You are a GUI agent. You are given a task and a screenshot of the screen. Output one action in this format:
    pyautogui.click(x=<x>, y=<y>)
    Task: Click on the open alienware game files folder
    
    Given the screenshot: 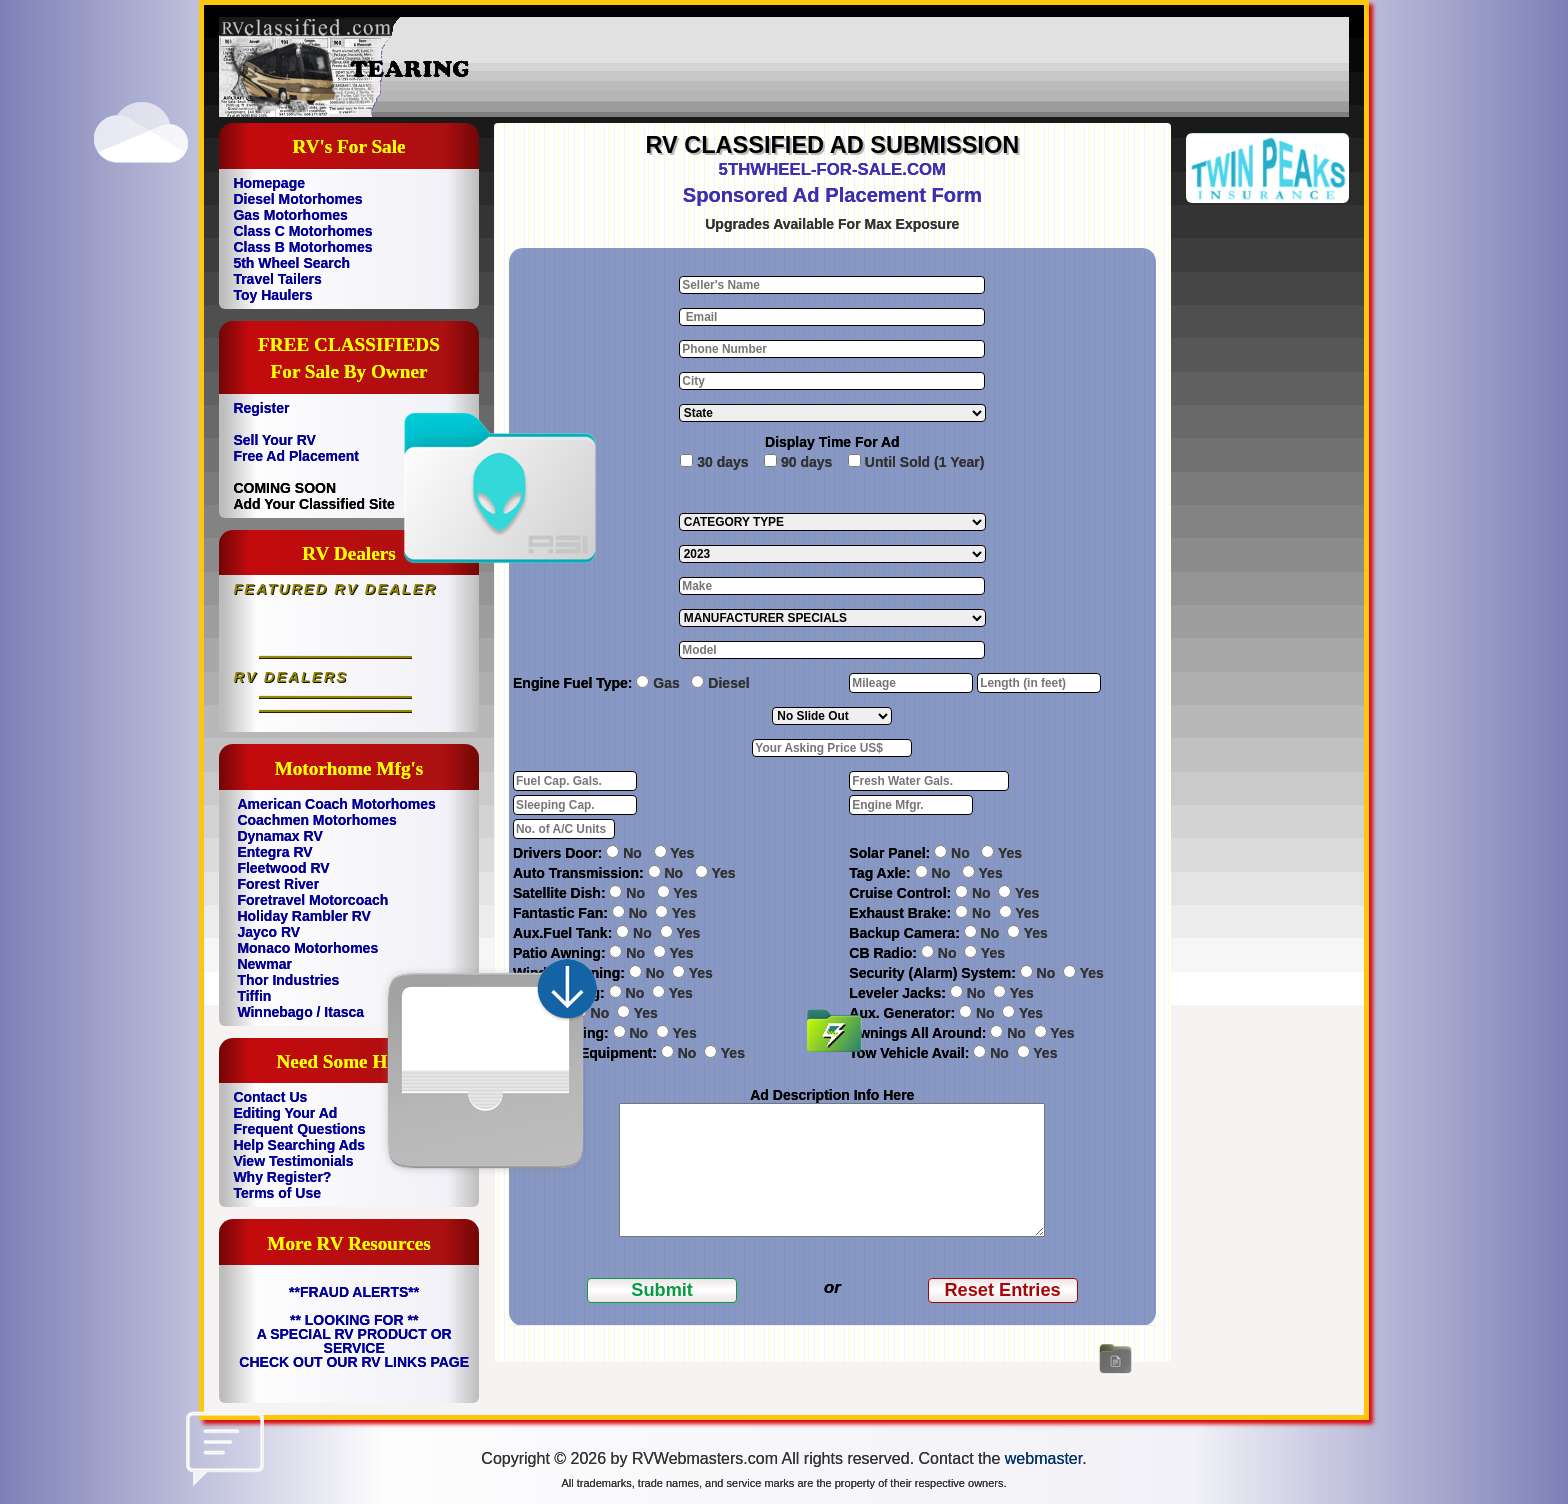 What is the action you would take?
    pyautogui.click(x=499, y=493)
    